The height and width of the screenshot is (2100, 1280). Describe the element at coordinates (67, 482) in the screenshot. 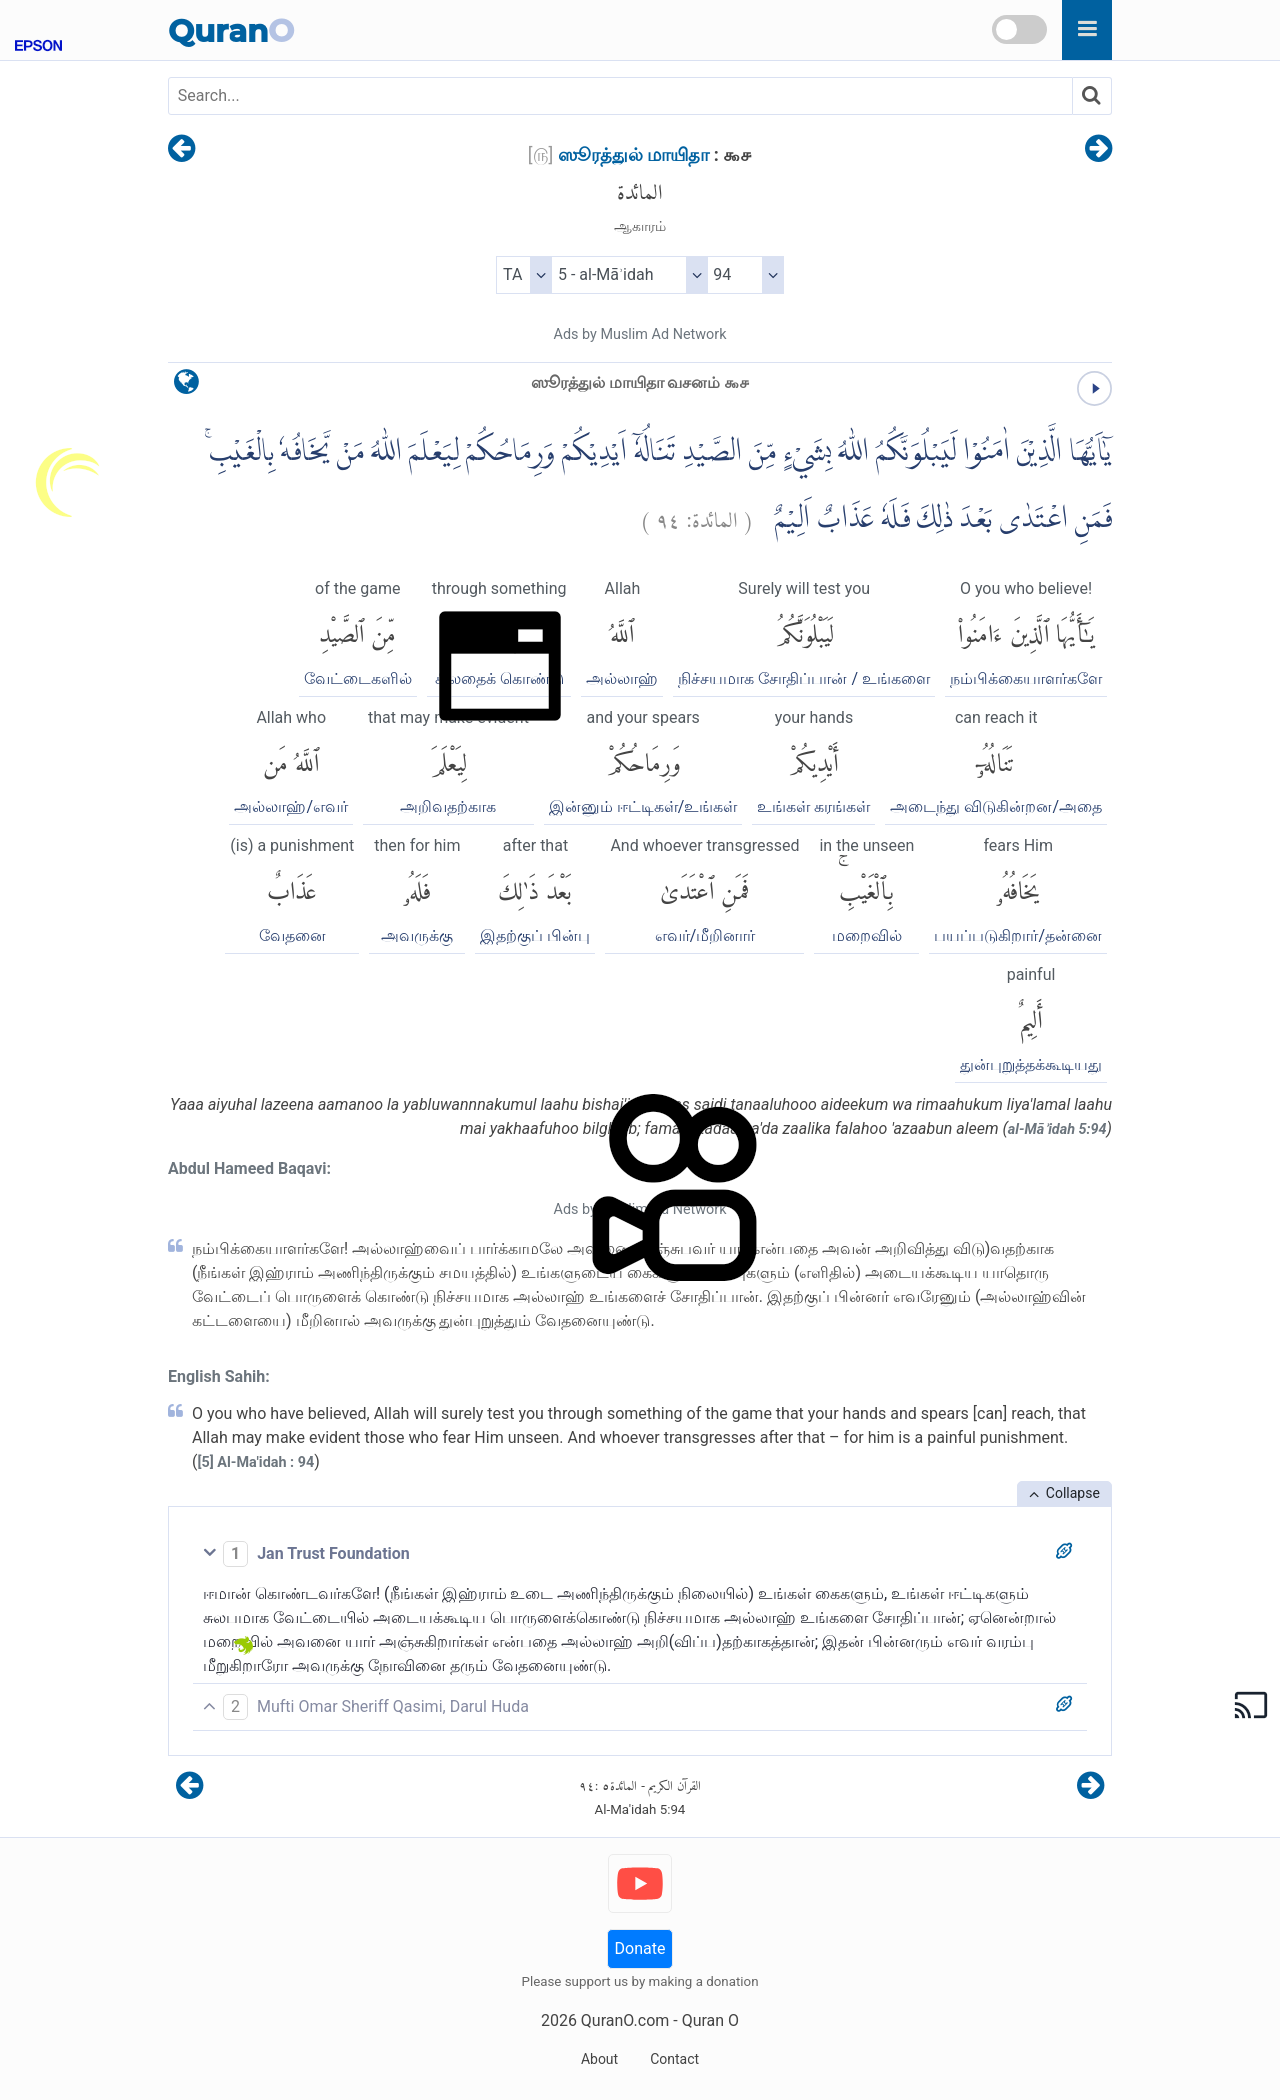

I see `akamai technologies company logo` at that location.